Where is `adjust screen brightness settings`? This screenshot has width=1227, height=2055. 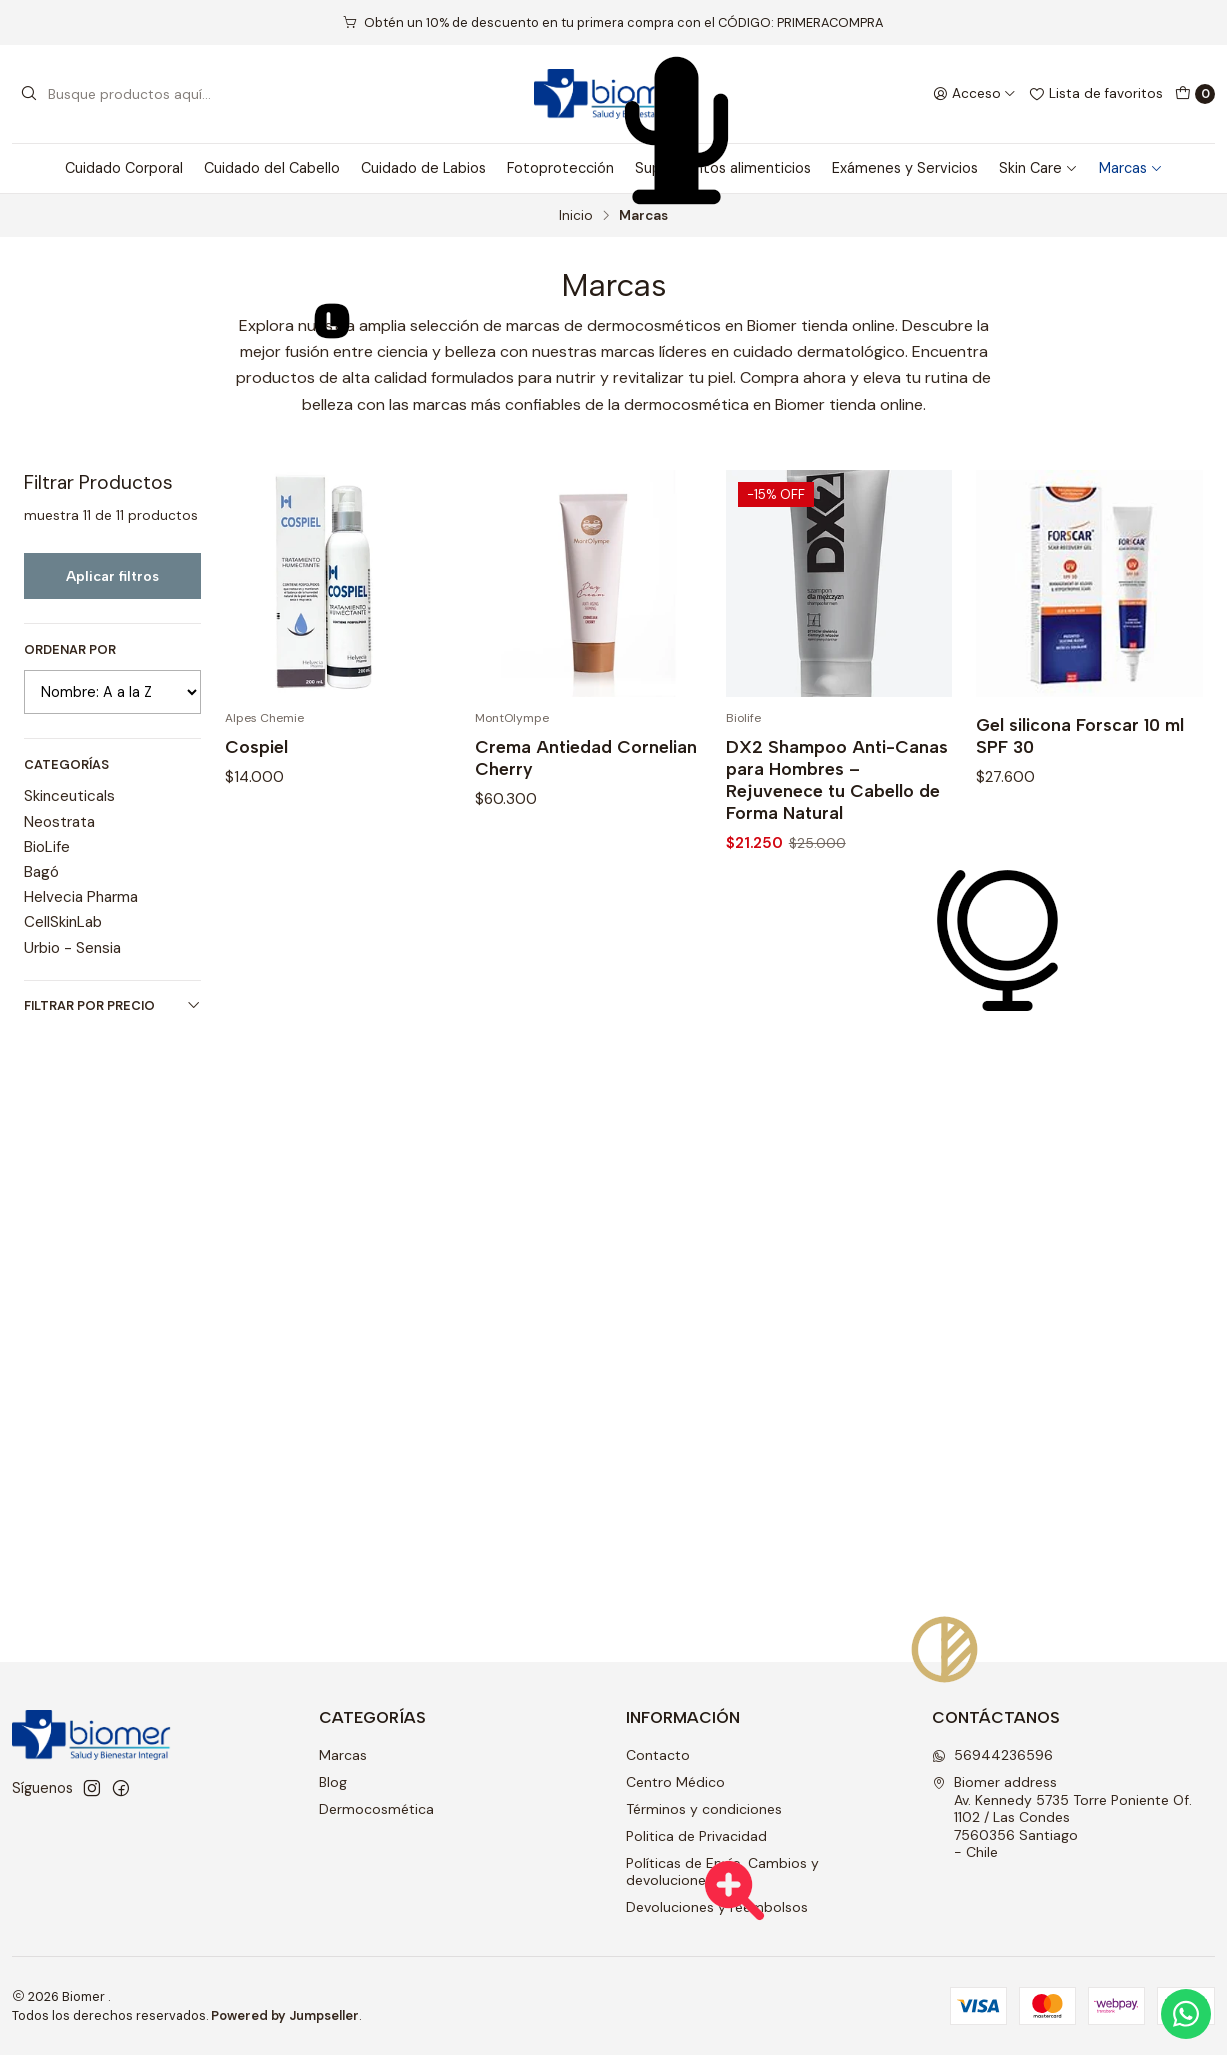 adjust screen brightness settings is located at coordinates (944, 1649).